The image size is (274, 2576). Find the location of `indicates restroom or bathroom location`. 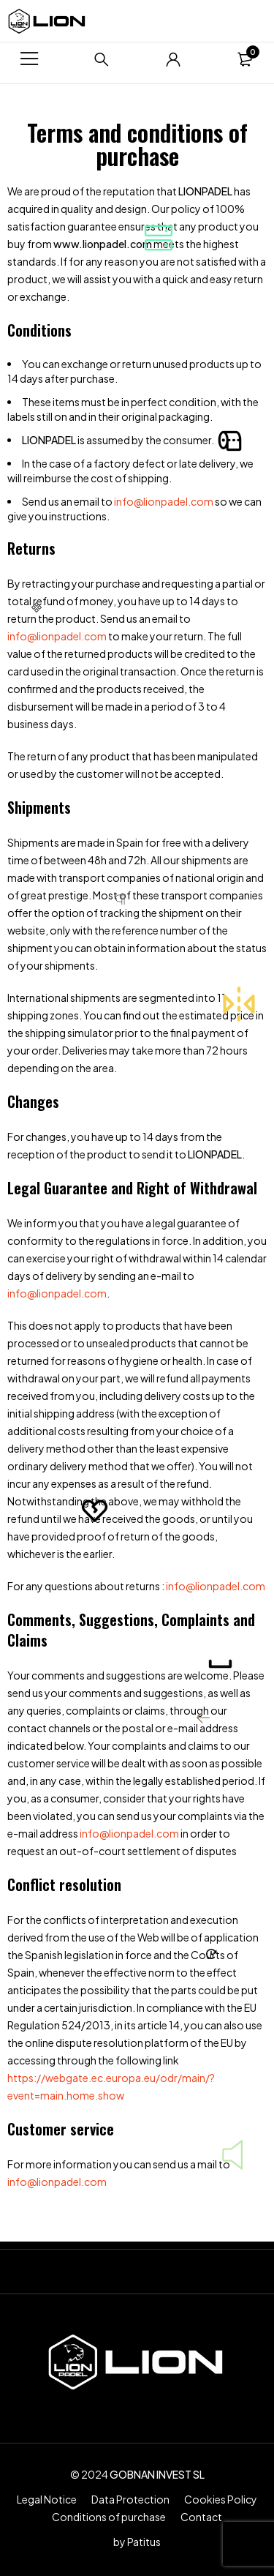

indicates restroom or bathroom location is located at coordinates (229, 441).